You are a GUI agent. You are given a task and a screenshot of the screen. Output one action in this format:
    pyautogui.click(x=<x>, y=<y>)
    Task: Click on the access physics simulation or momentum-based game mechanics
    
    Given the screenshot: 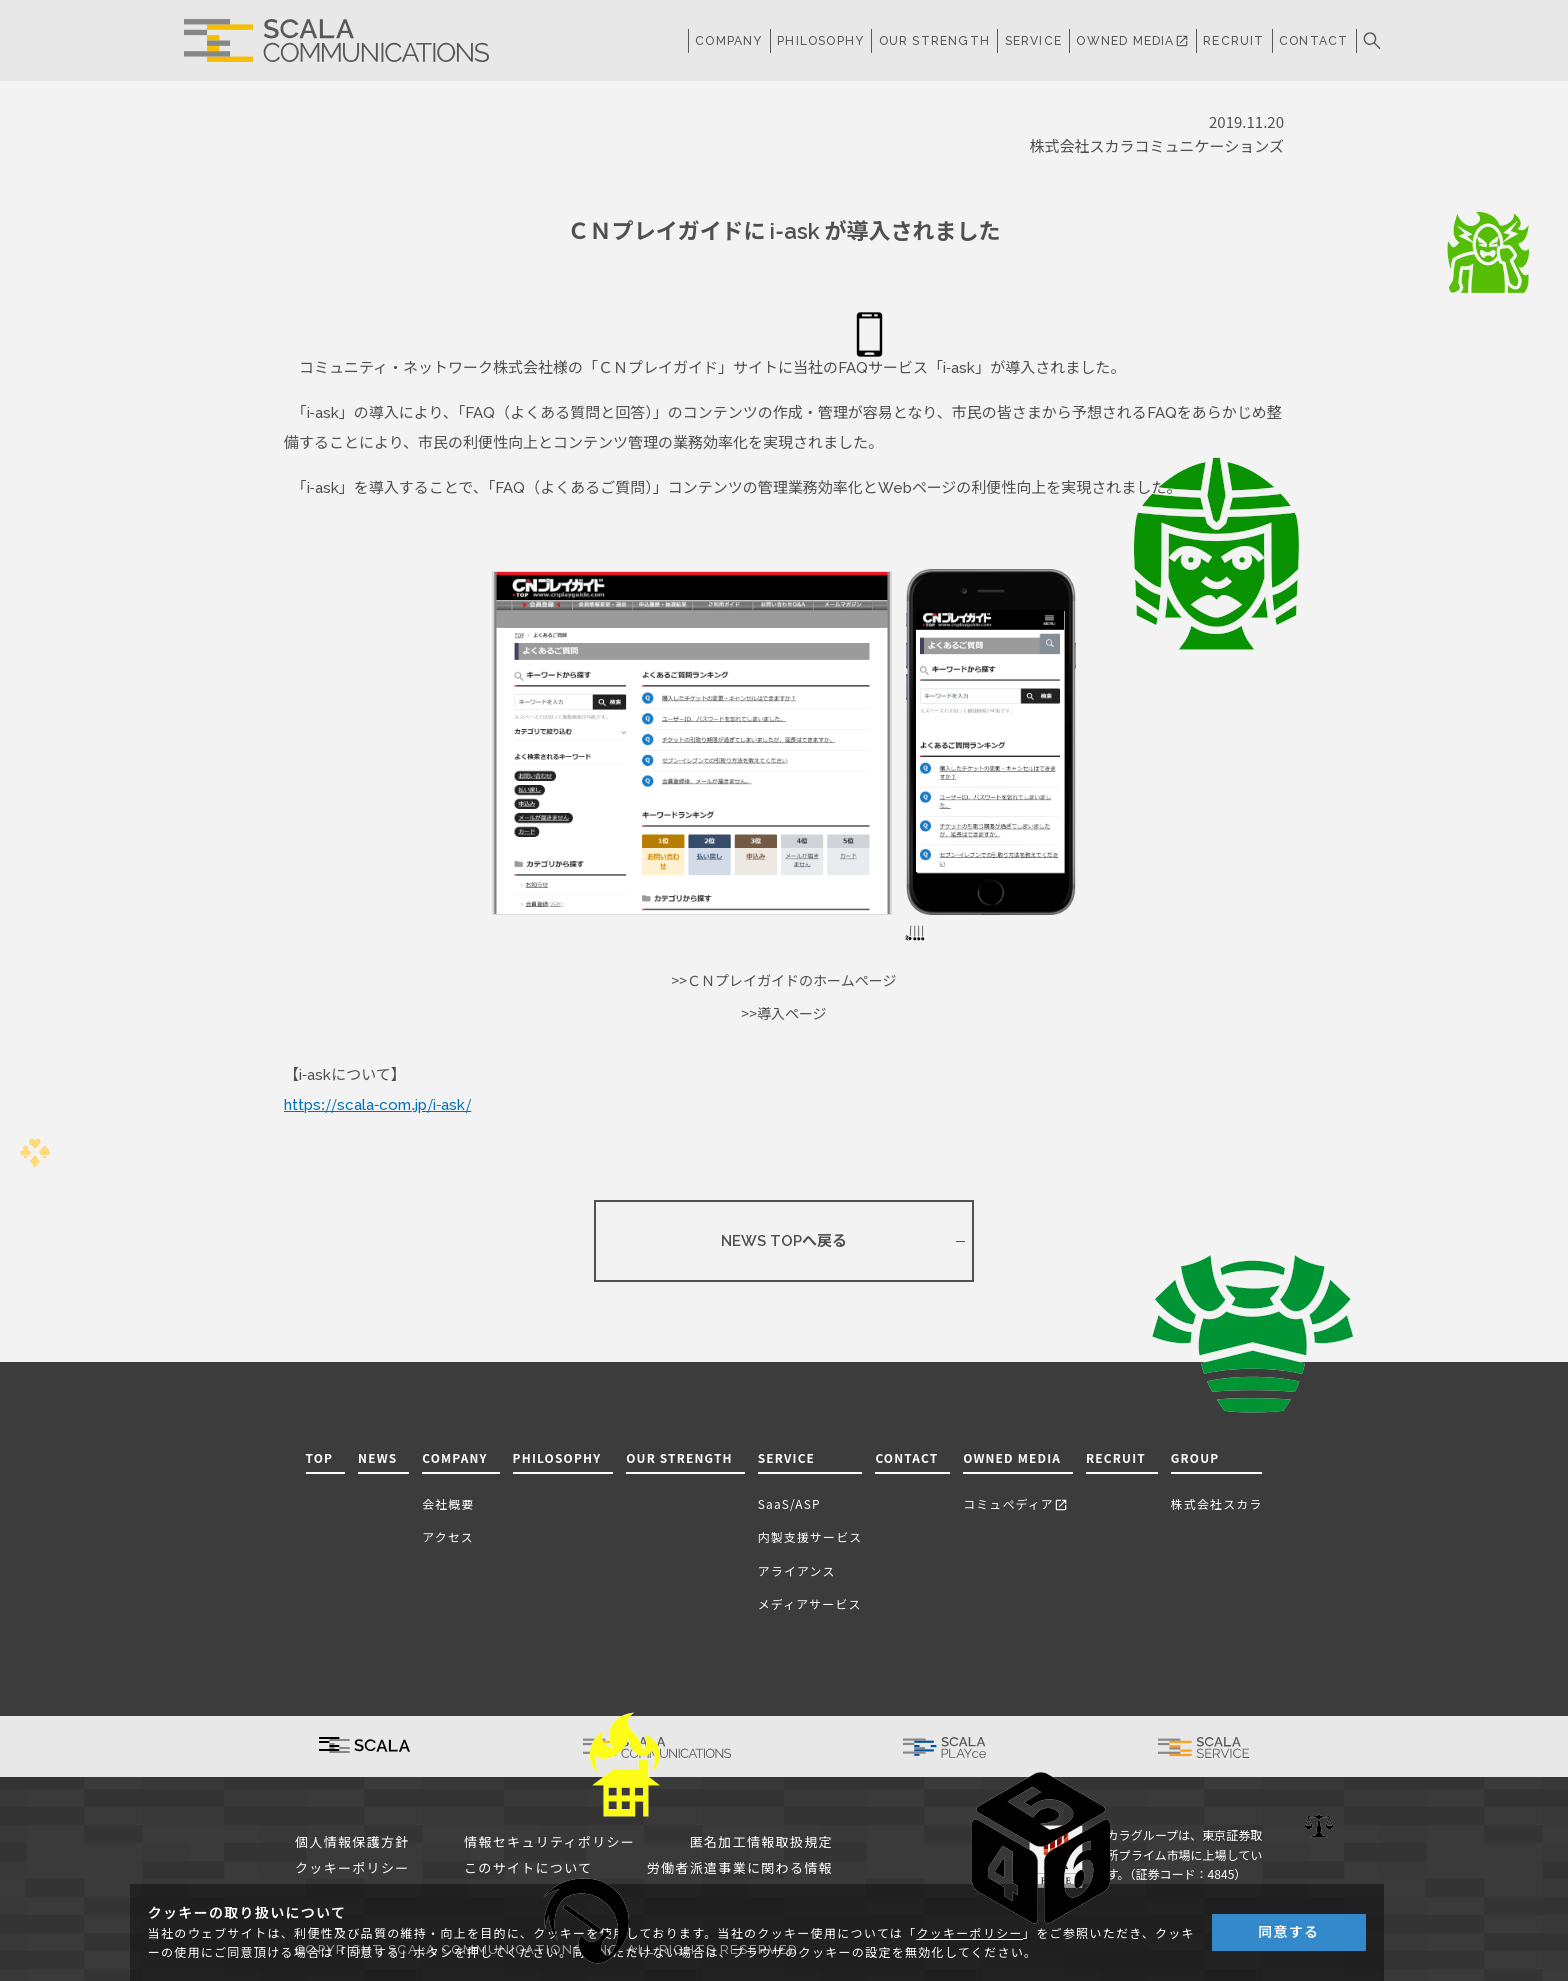 What is the action you would take?
    pyautogui.click(x=914, y=935)
    